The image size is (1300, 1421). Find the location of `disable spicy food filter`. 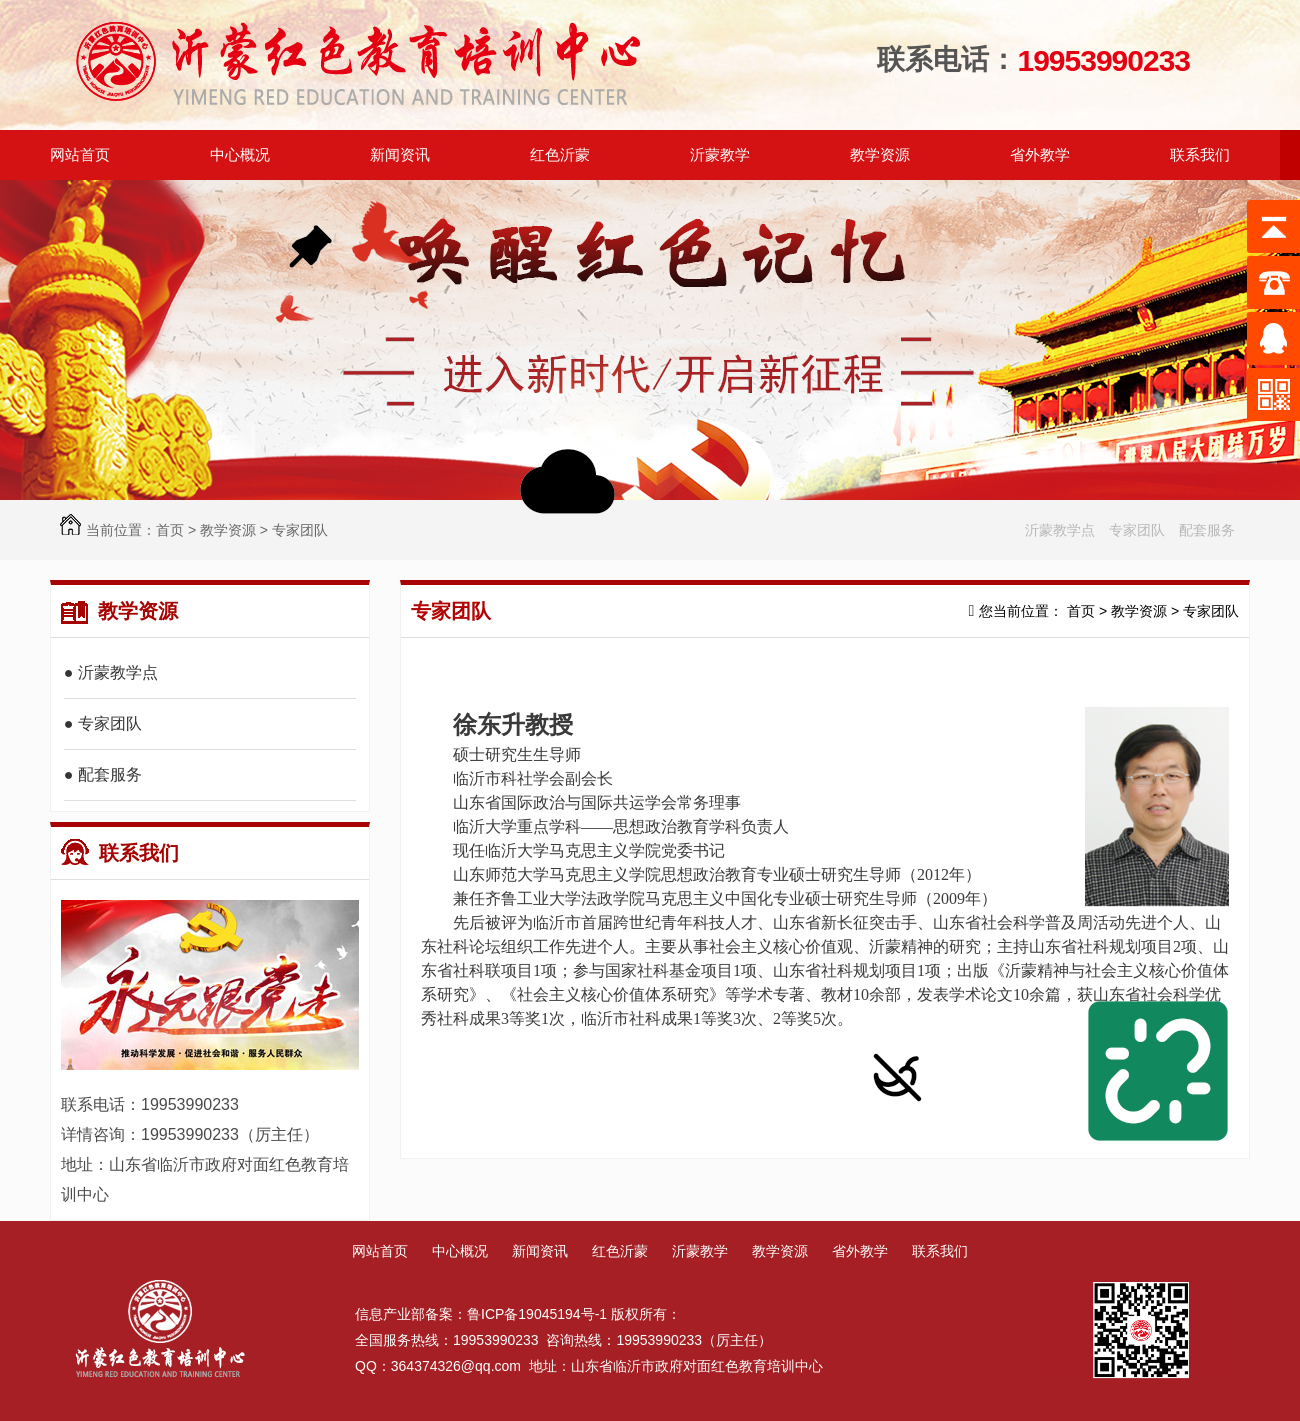

disable spicy food filter is located at coordinates (897, 1077).